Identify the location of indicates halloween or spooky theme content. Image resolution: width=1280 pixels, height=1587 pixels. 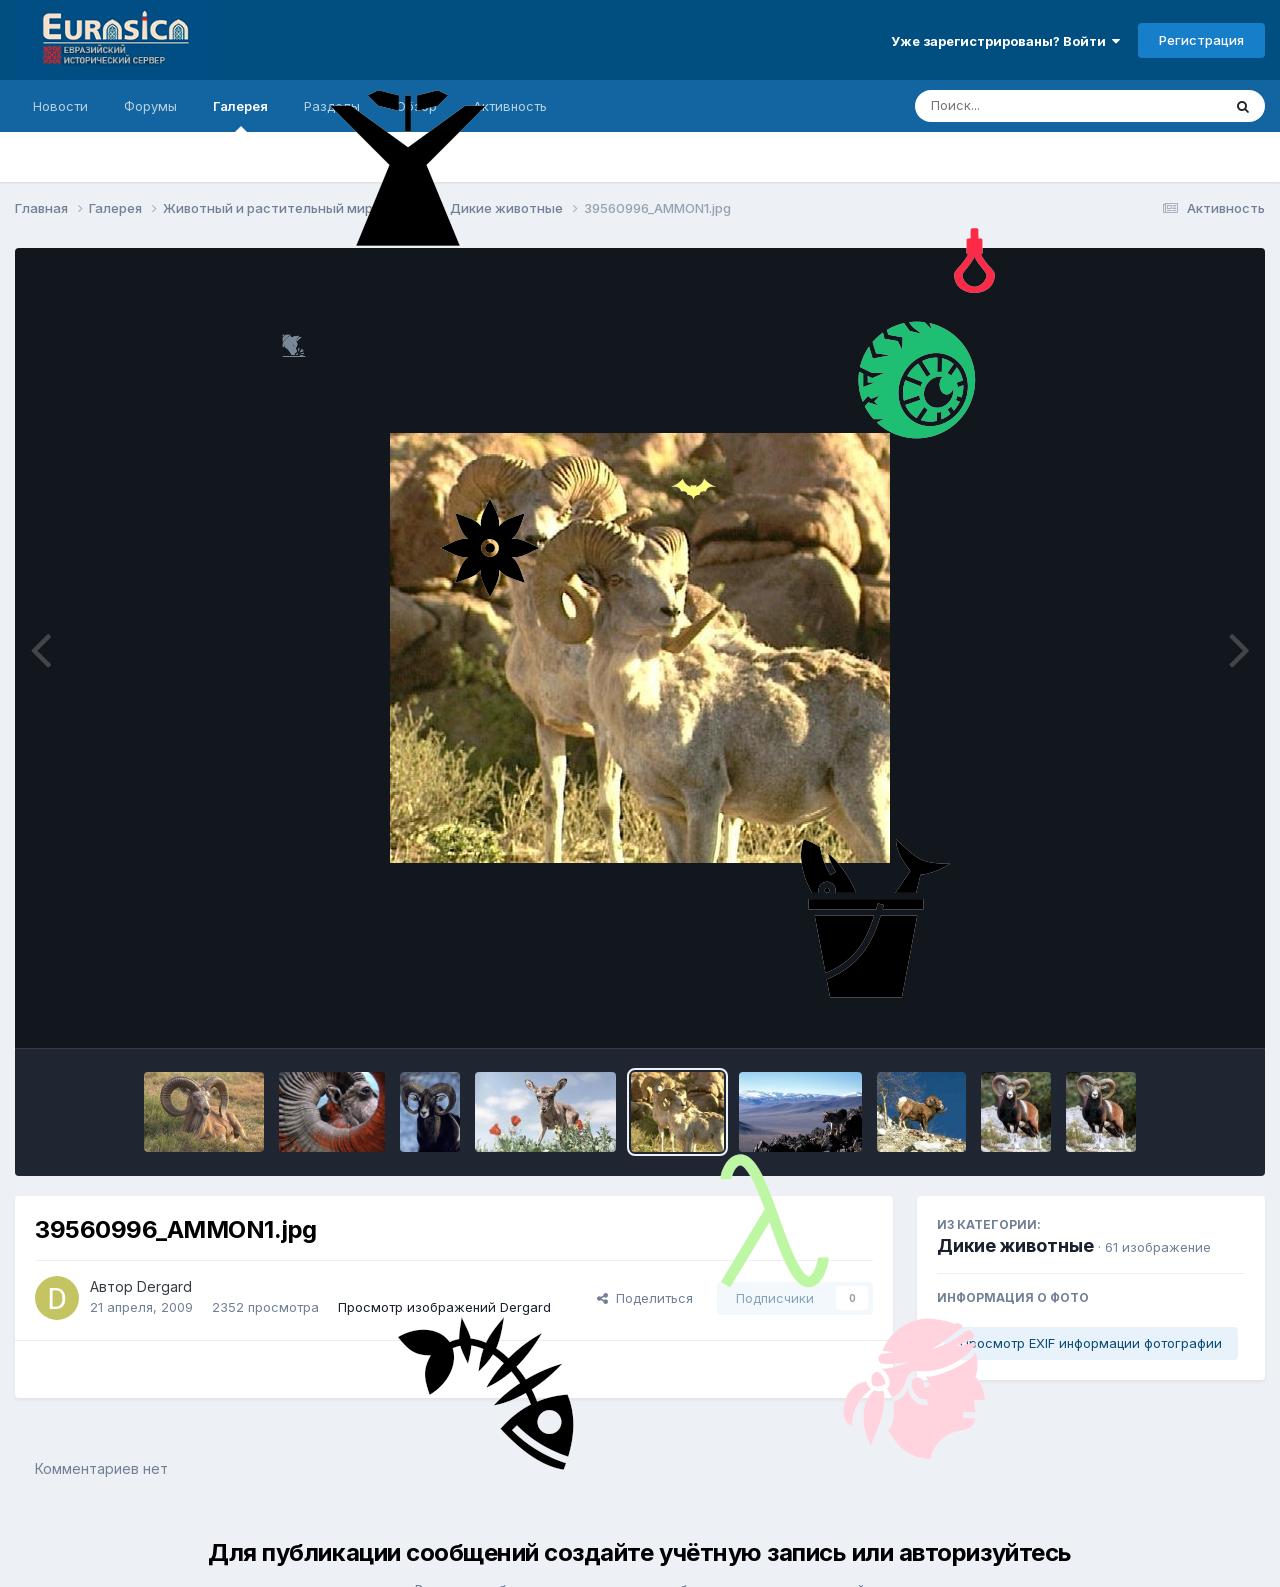
(693, 489).